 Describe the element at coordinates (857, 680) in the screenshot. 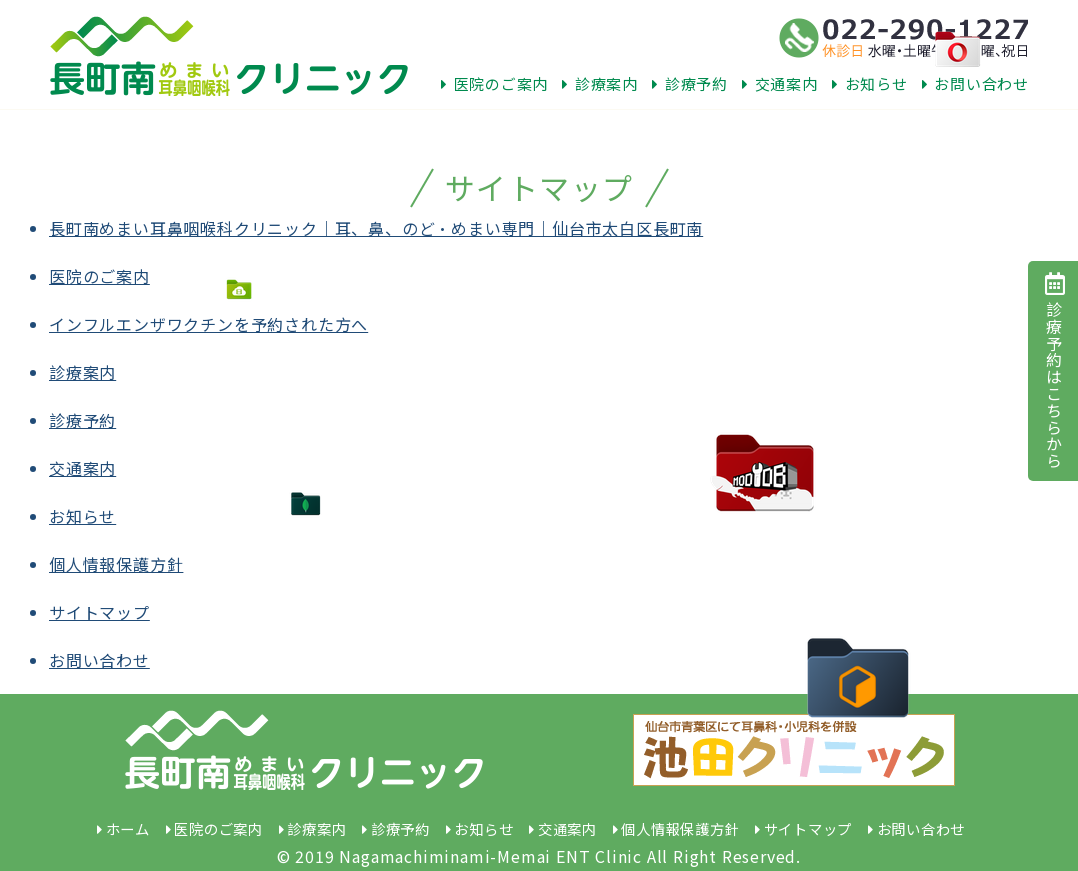

I see `open amazon thinkbox project files` at that location.